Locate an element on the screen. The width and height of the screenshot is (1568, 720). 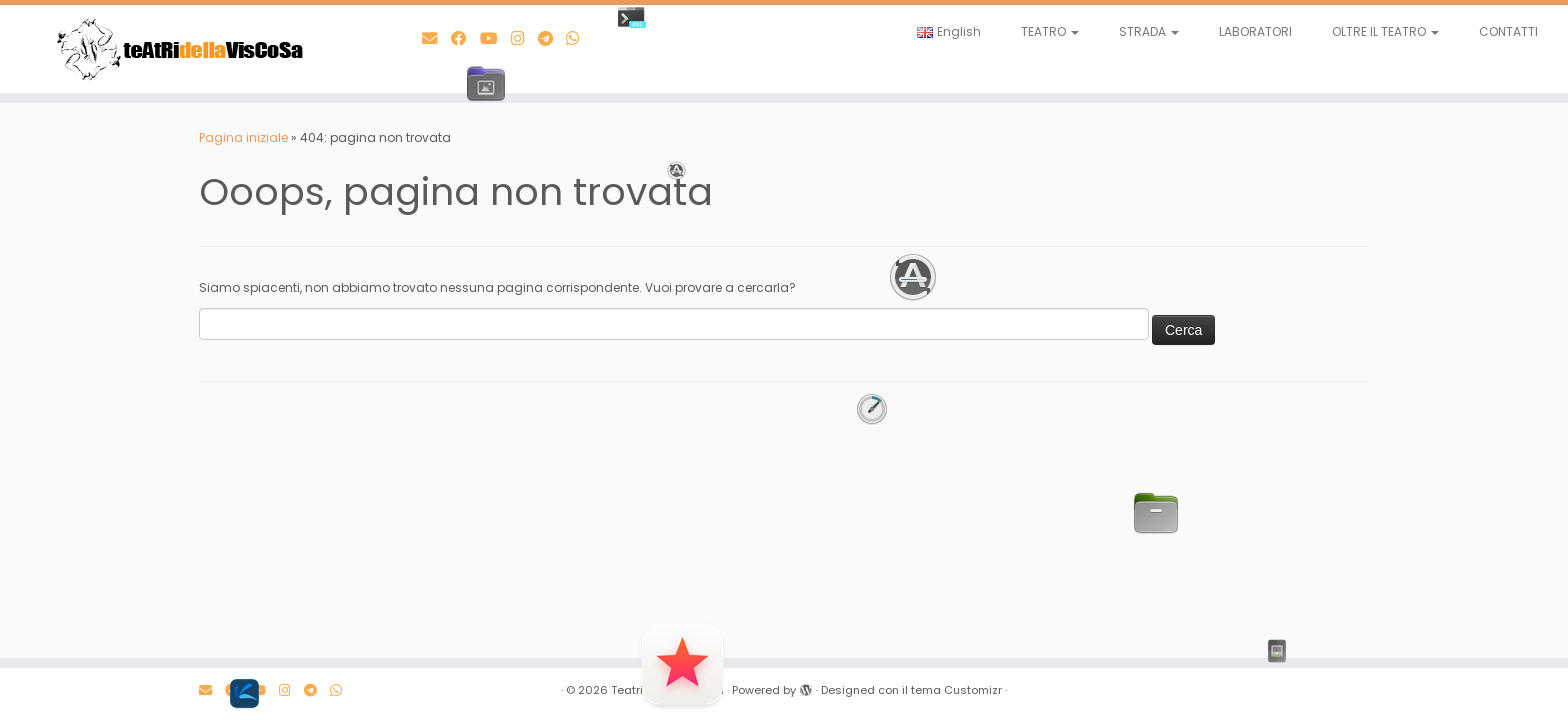
launch the KaOS linux distribution app is located at coordinates (244, 693).